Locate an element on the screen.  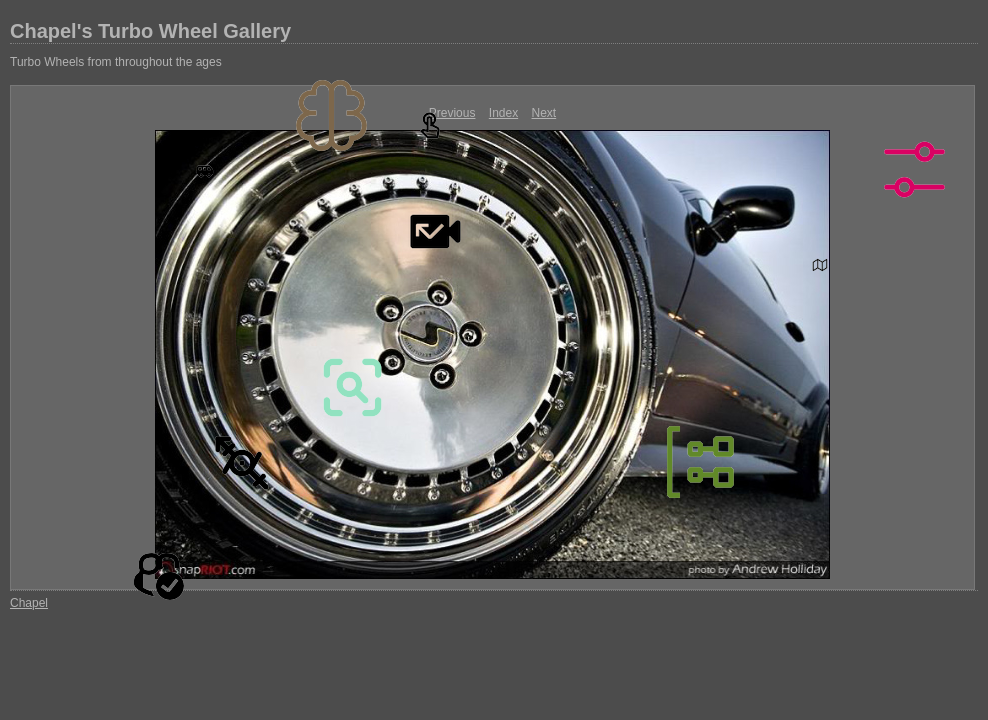
indicates AI or system is processing a request is located at coordinates (331, 115).